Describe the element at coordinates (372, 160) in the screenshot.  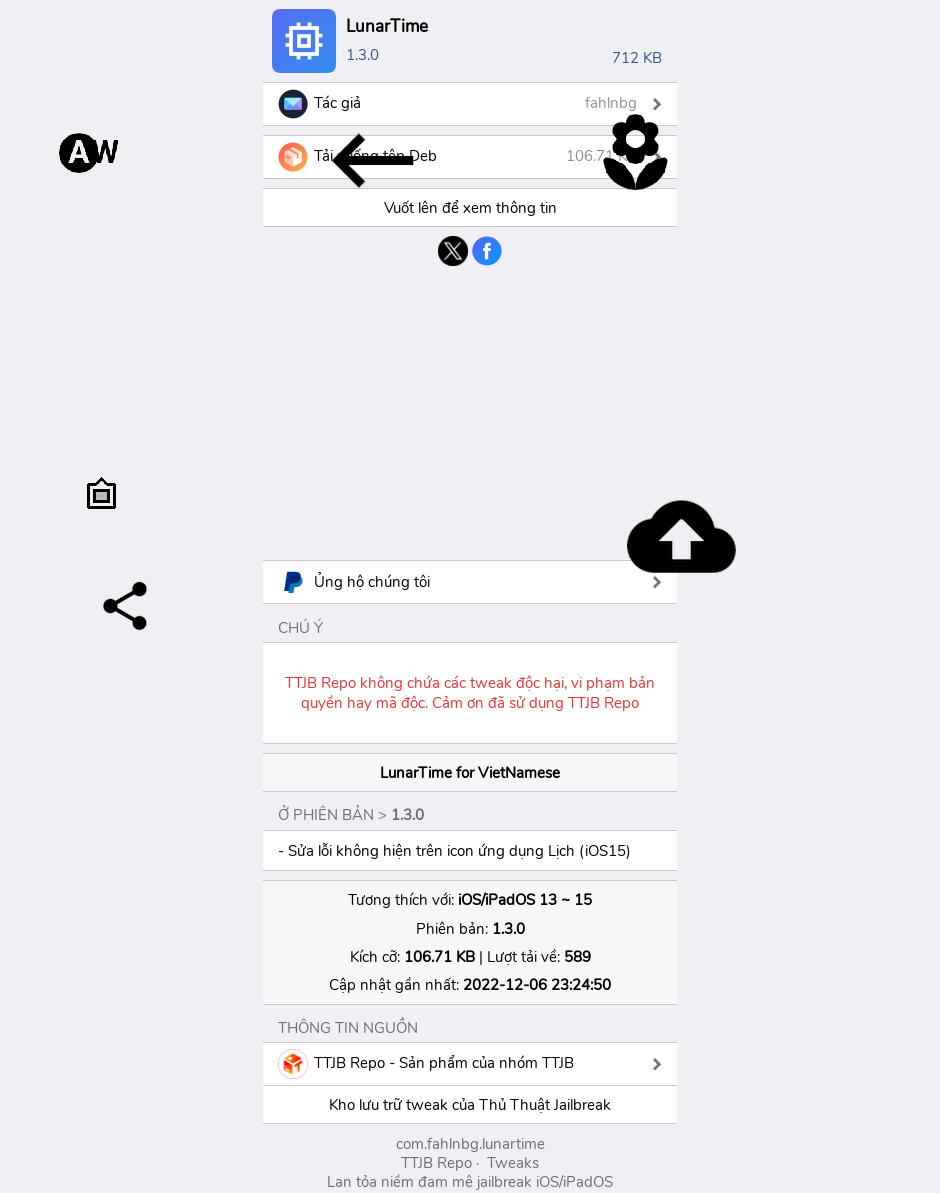
I see `go back to the previous screen` at that location.